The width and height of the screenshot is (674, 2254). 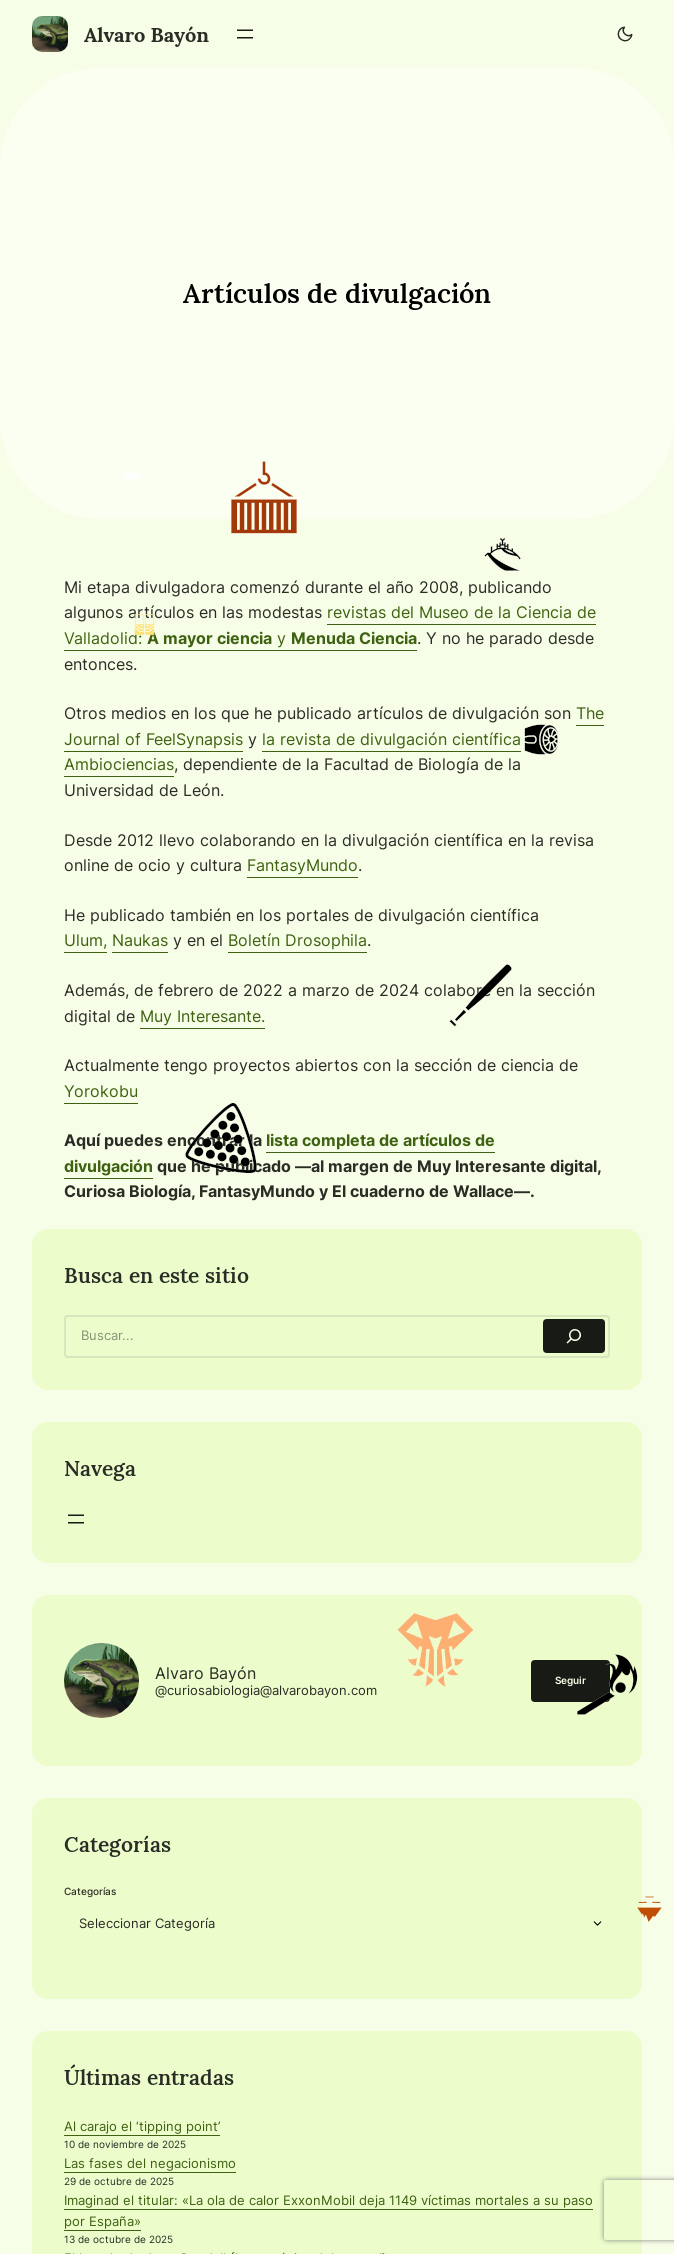 What do you see at coordinates (649, 1908) in the screenshot?
I see `access platformer game level` at bounding box center [649, 1908].